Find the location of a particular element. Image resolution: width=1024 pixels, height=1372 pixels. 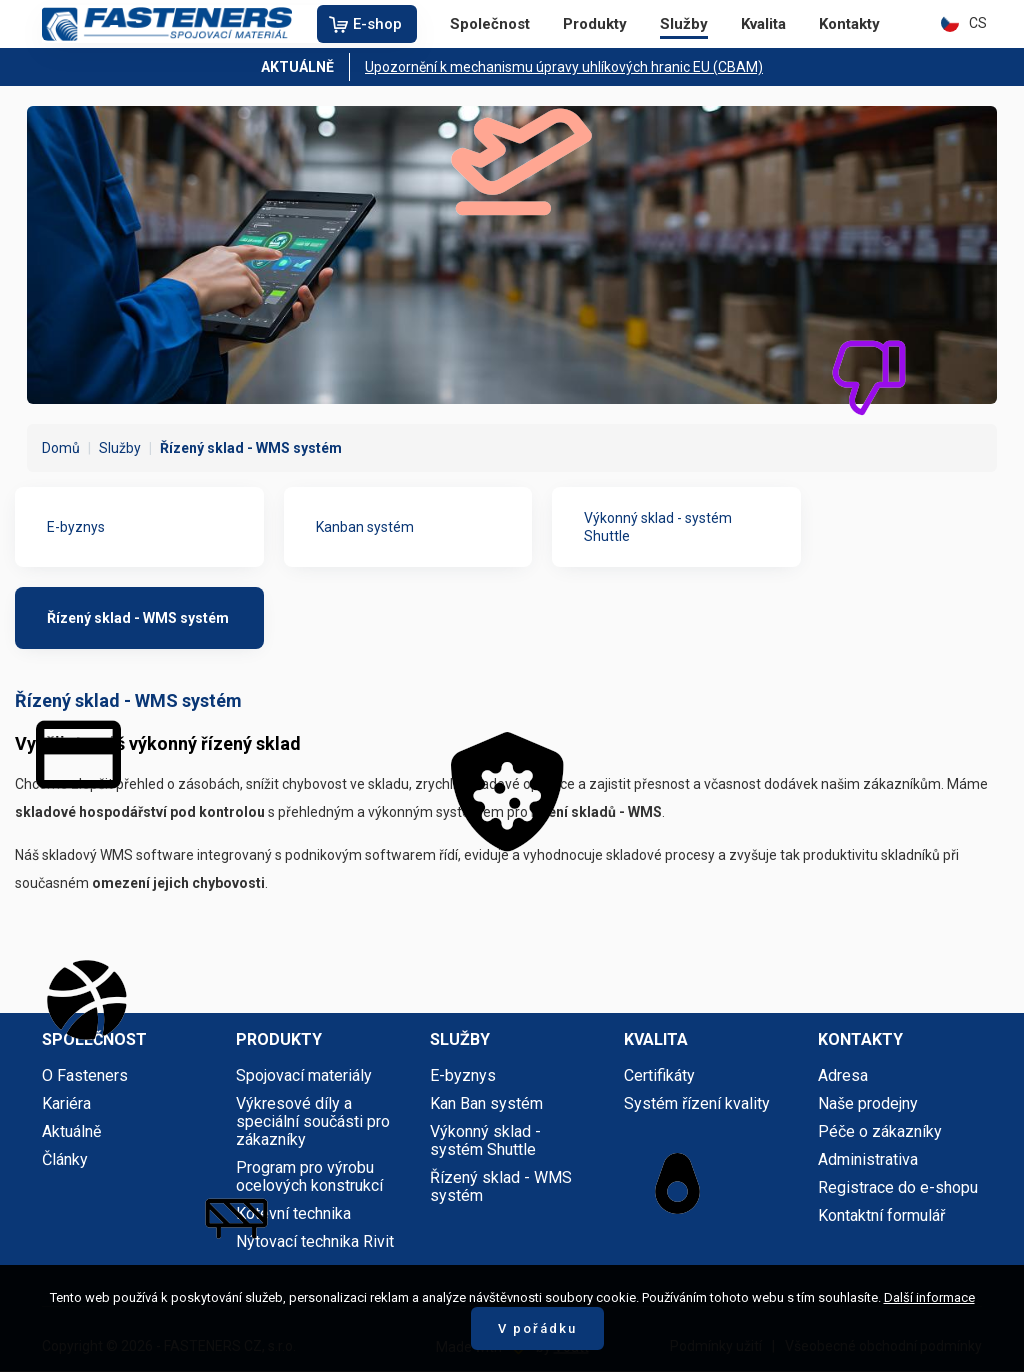

indicates vegetarian or vegan food options is located at coordinates (677, 1183).